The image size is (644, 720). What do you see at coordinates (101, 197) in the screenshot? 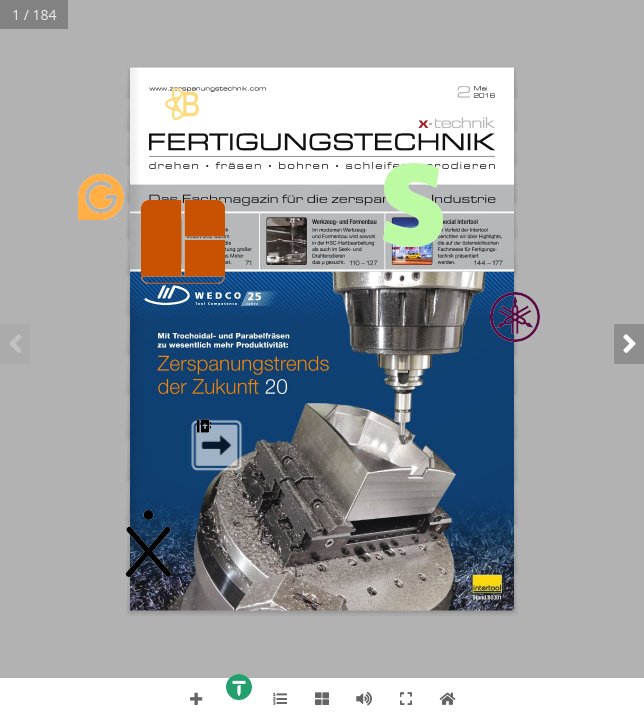
I see `open Grammarly writing assistant` at bounding box center [101, 197].